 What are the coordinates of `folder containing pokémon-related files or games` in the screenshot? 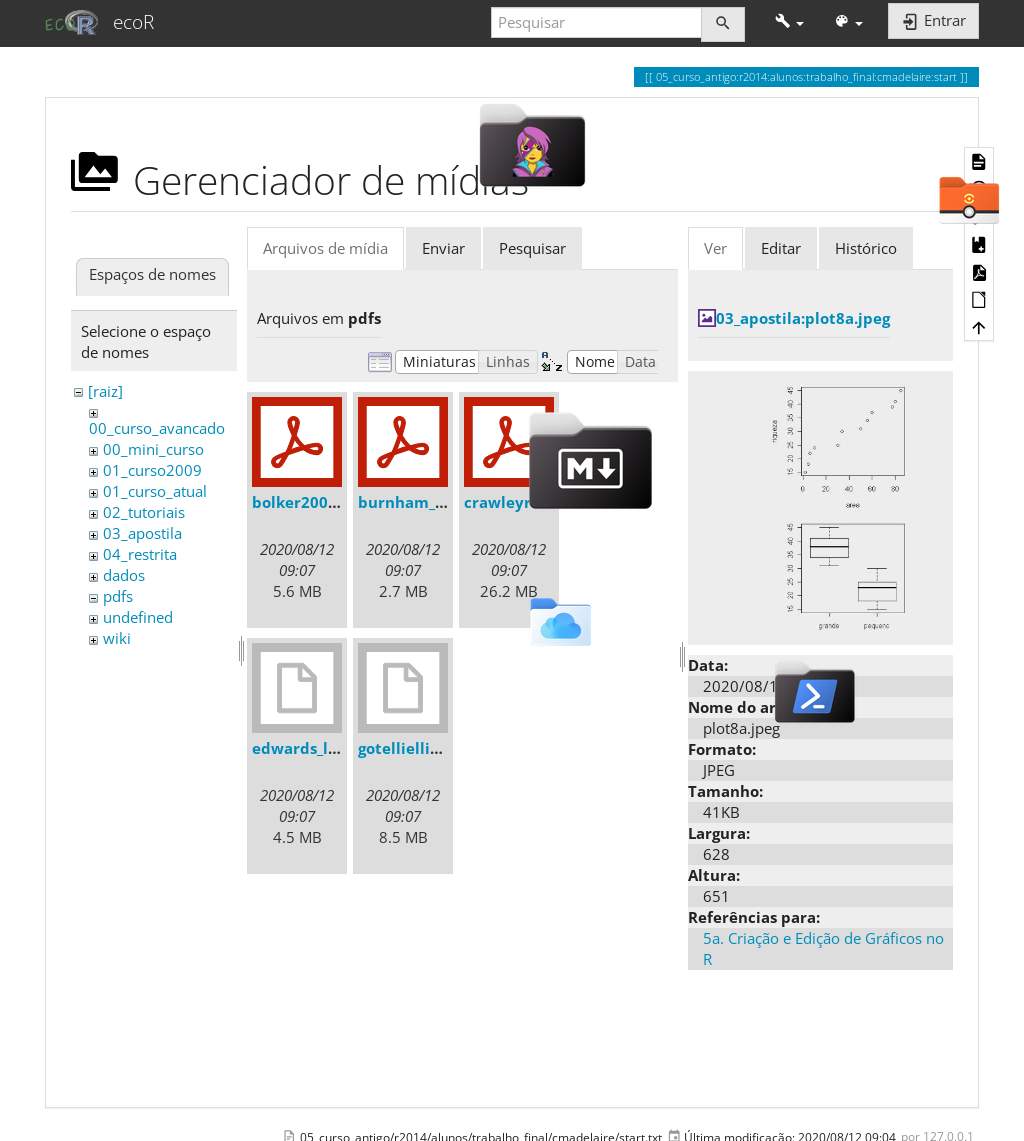 It's located at (969, 202).